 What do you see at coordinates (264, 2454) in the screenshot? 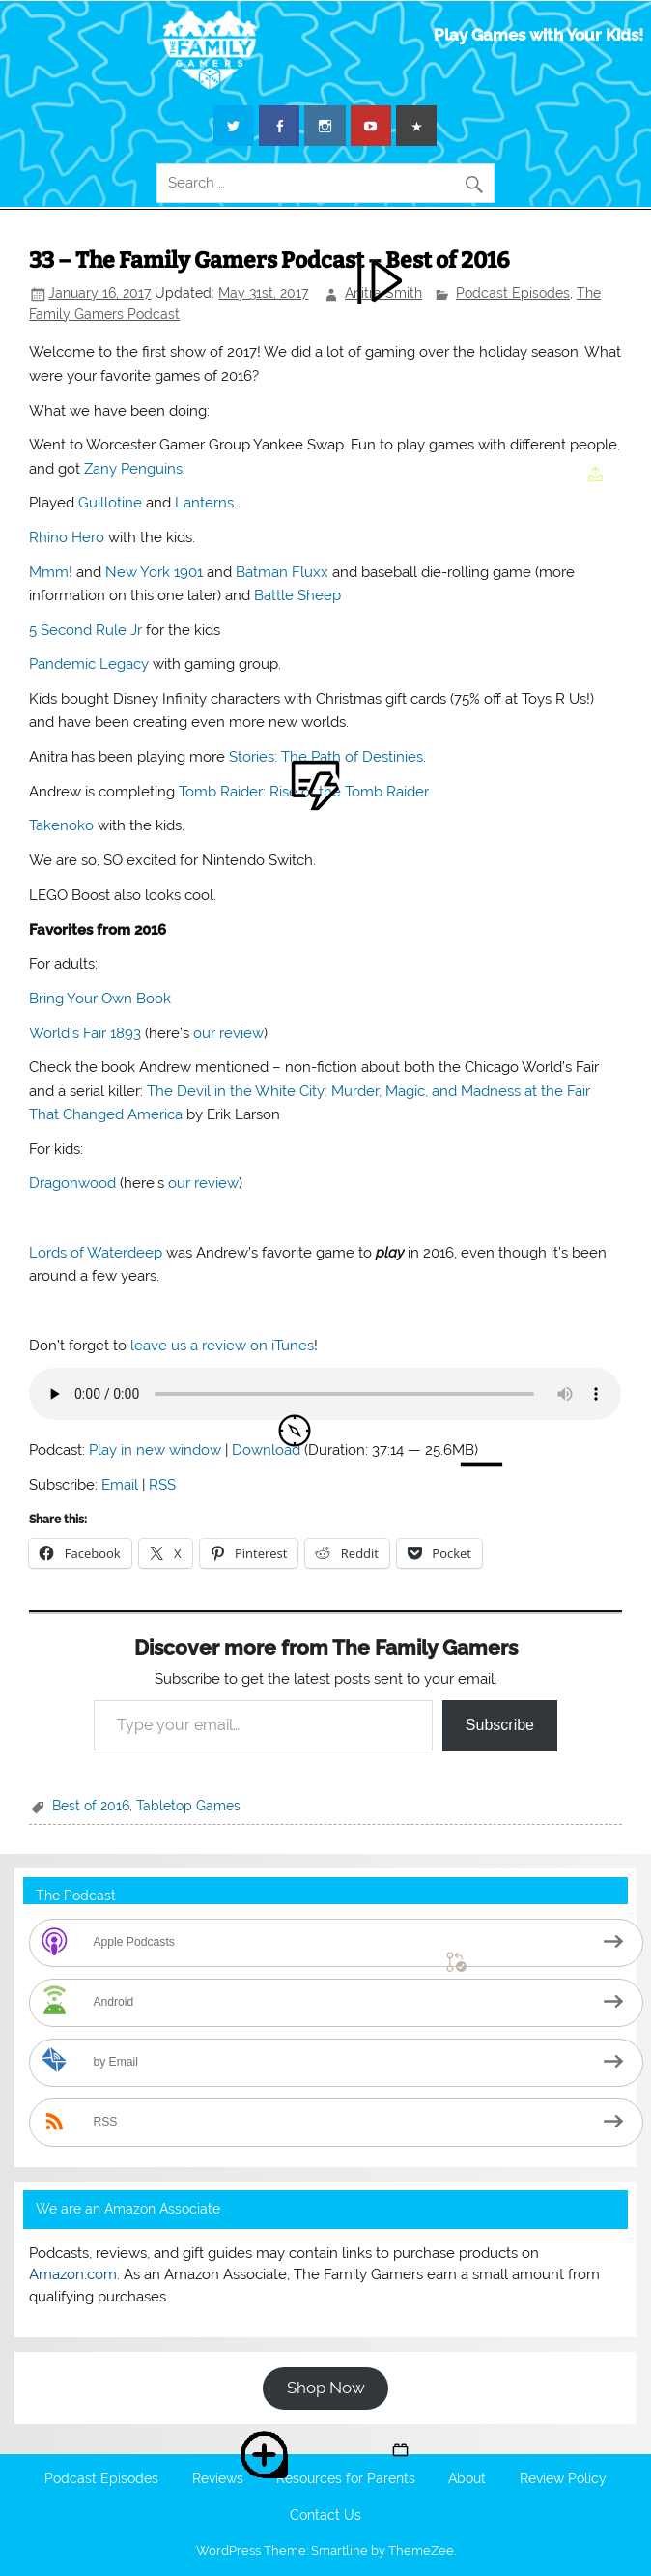
I see `zoom in on image or content` at bounding box center [264, 2454].